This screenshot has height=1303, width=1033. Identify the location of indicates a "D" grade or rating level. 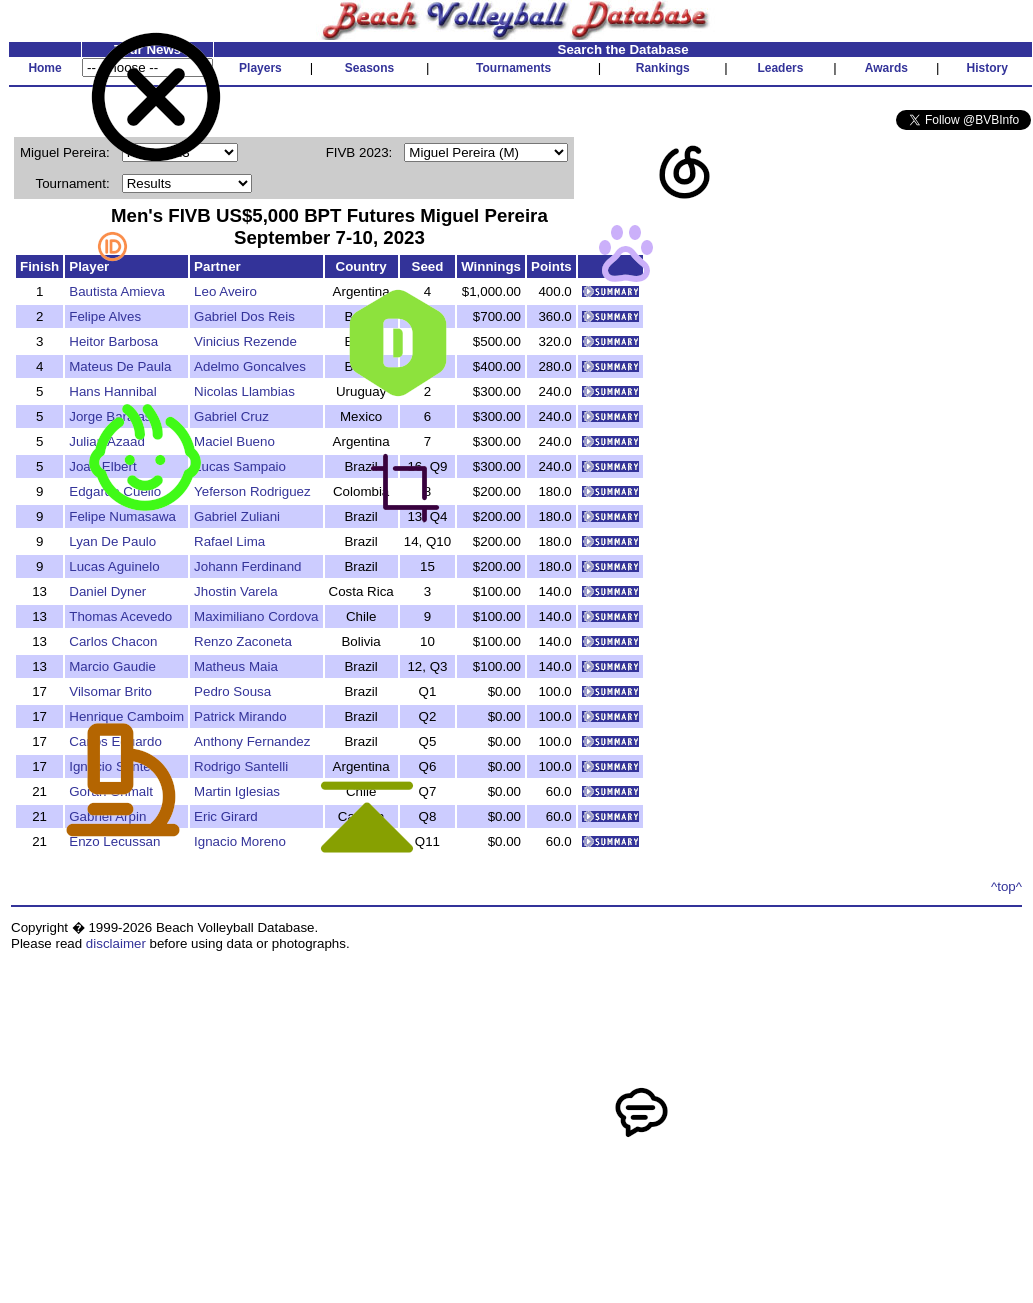
(398, 343).